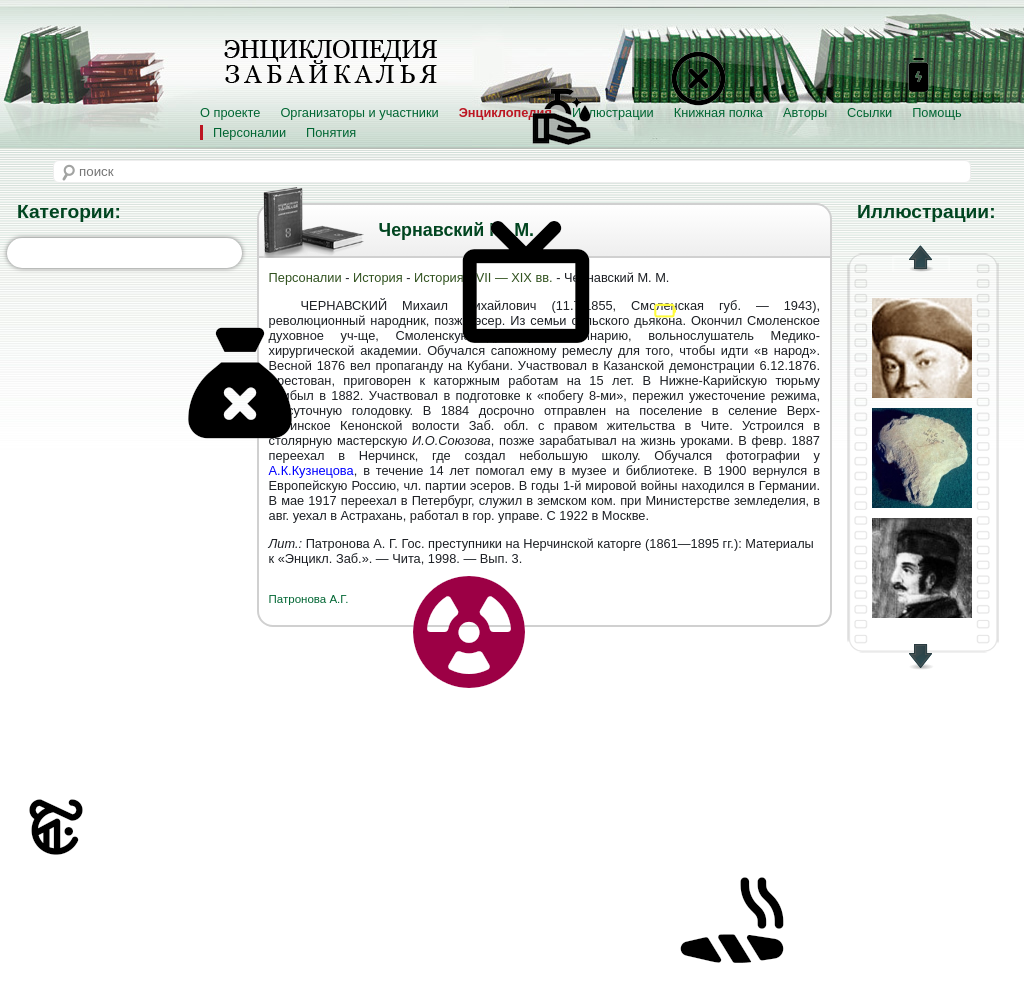  What do you see at coordinates (469, 632) in the screenshot?
I see `indicates radioactive or hazardous material warning` at bounding box center [469, 632].